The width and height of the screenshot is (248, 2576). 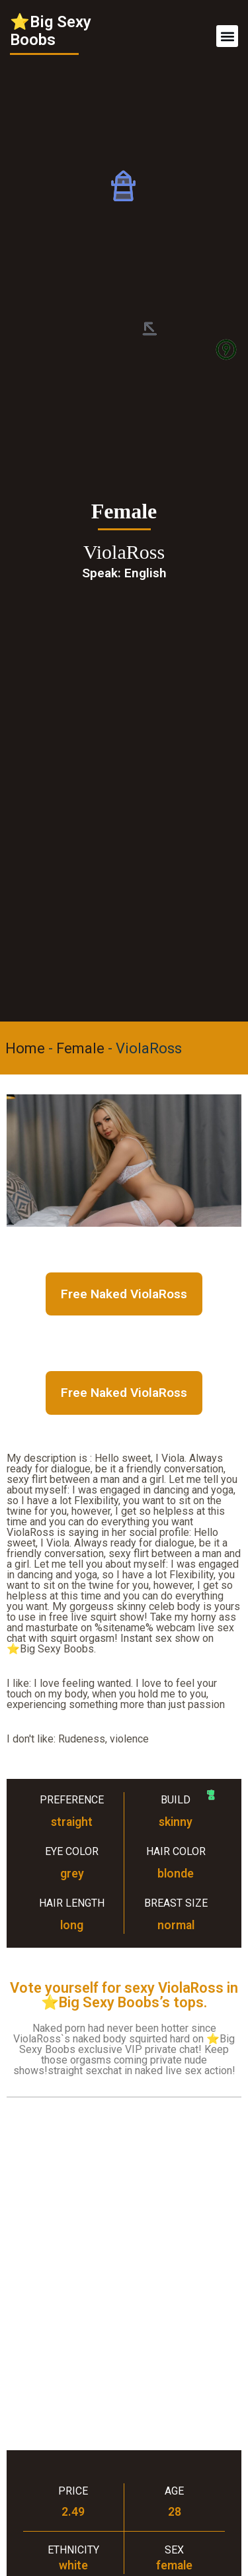 What do you see at coordinates (226, 350) in the screenshot?
I see `indicates item number nine in a list or sequence` at bounding box center [226, 350].